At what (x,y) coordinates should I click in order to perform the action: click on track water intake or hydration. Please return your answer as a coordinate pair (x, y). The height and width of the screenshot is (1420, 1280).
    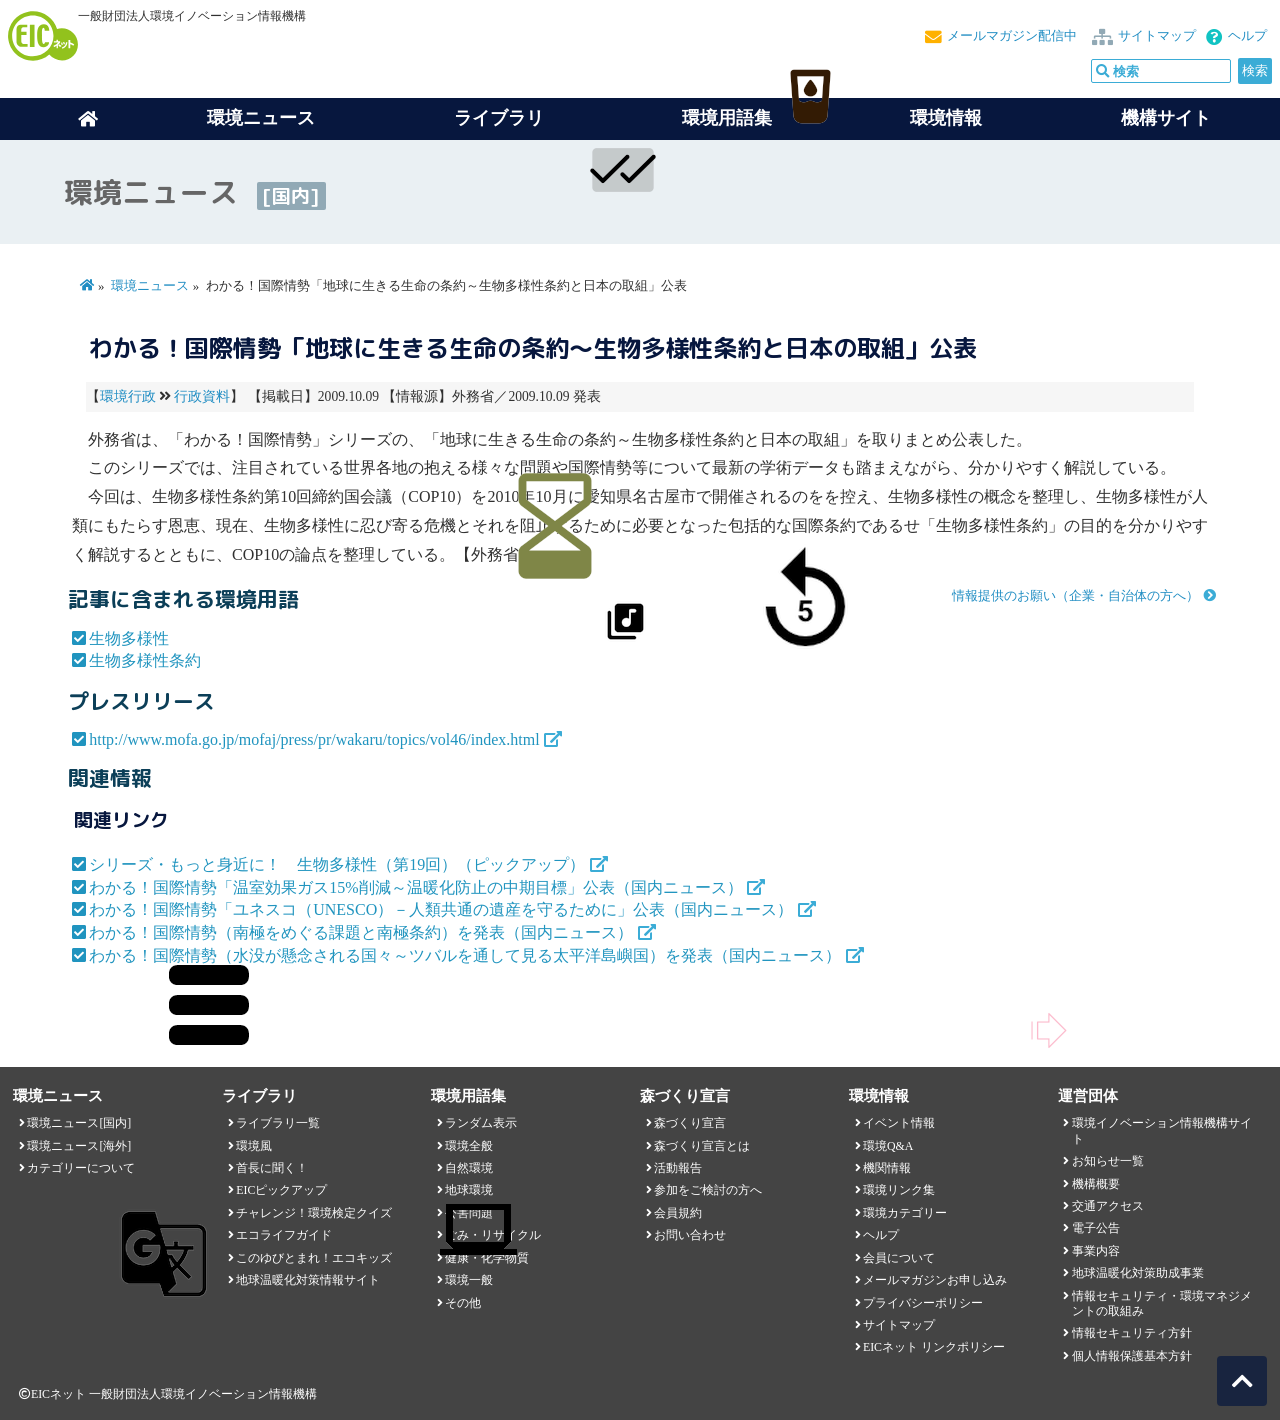
    Looking at the image, I should click on (810, 96).